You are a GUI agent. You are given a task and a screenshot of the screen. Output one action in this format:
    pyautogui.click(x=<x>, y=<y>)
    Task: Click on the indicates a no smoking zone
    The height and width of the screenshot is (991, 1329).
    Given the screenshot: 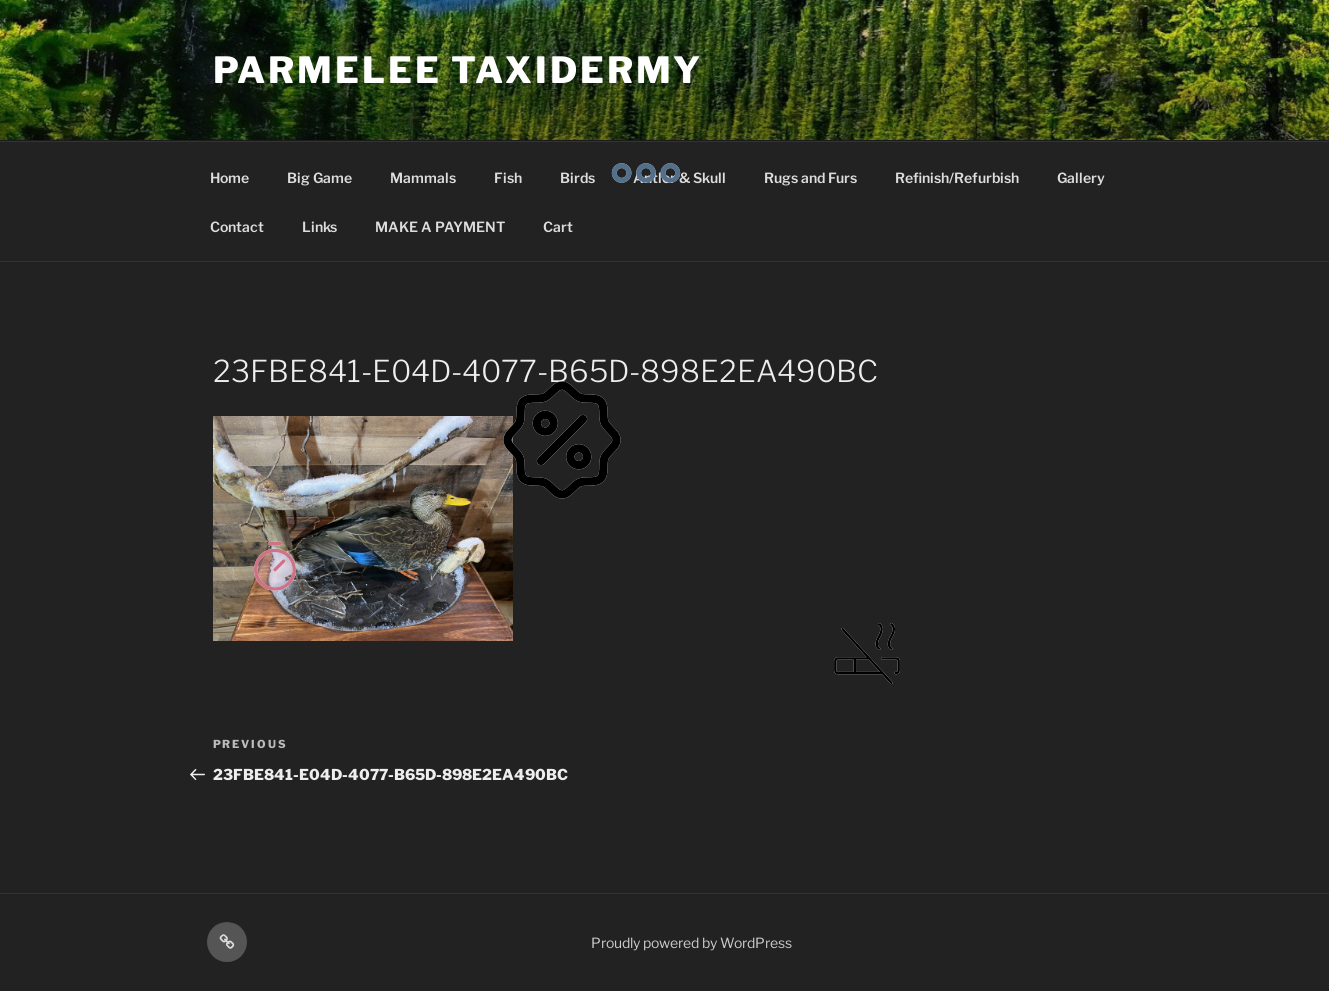 What is the action you would take?
    pyautogui.click(x=867, y=656)
    